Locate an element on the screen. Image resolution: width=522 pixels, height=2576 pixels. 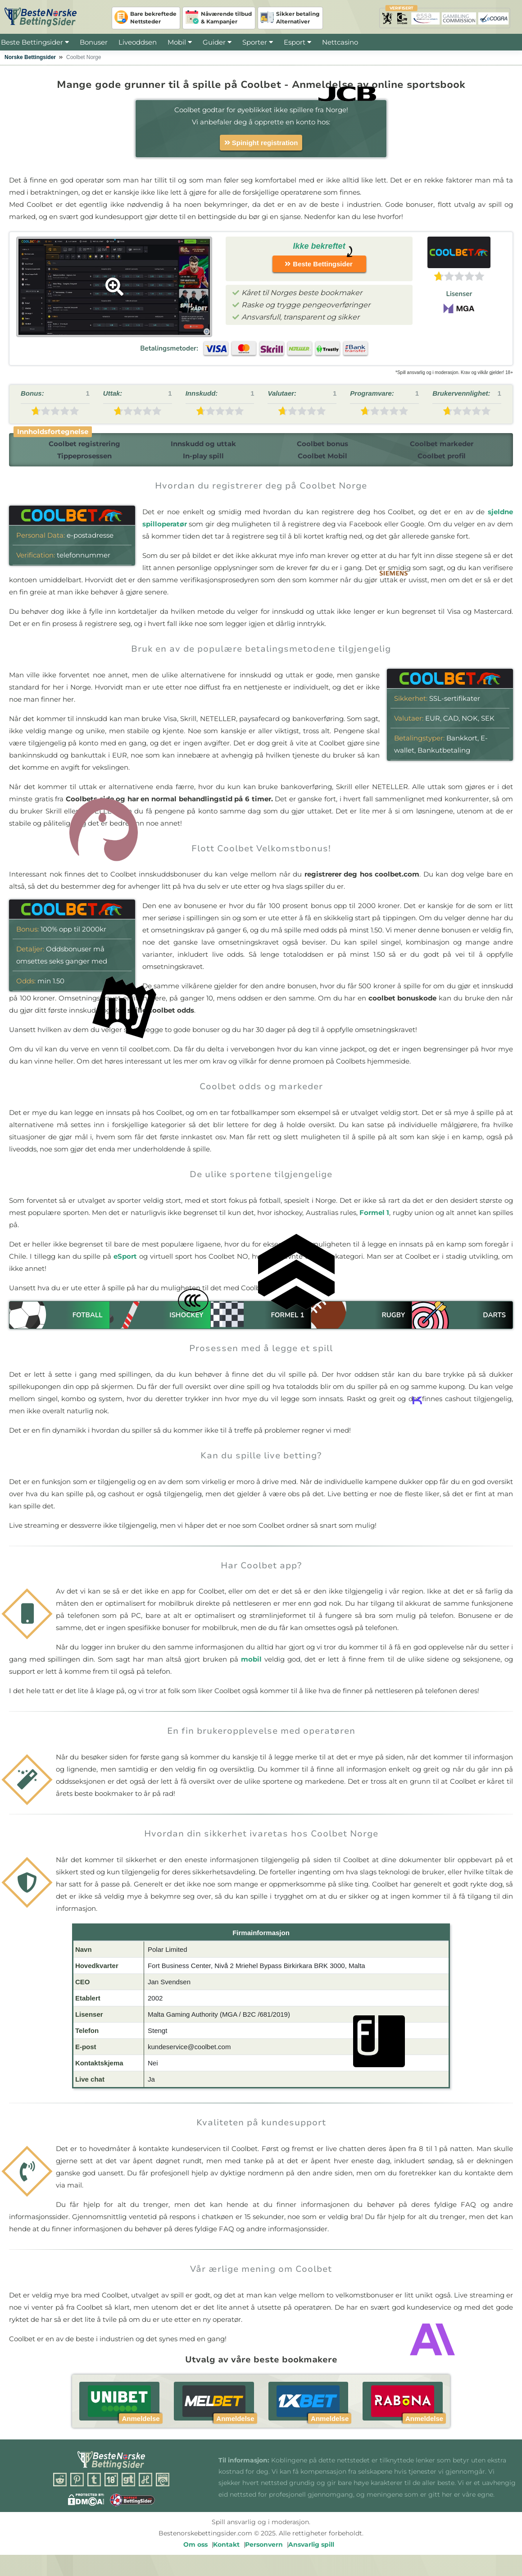
china compulsory certificate (CCC) mark indicating product compliance is located at coordinates (193, 1301).